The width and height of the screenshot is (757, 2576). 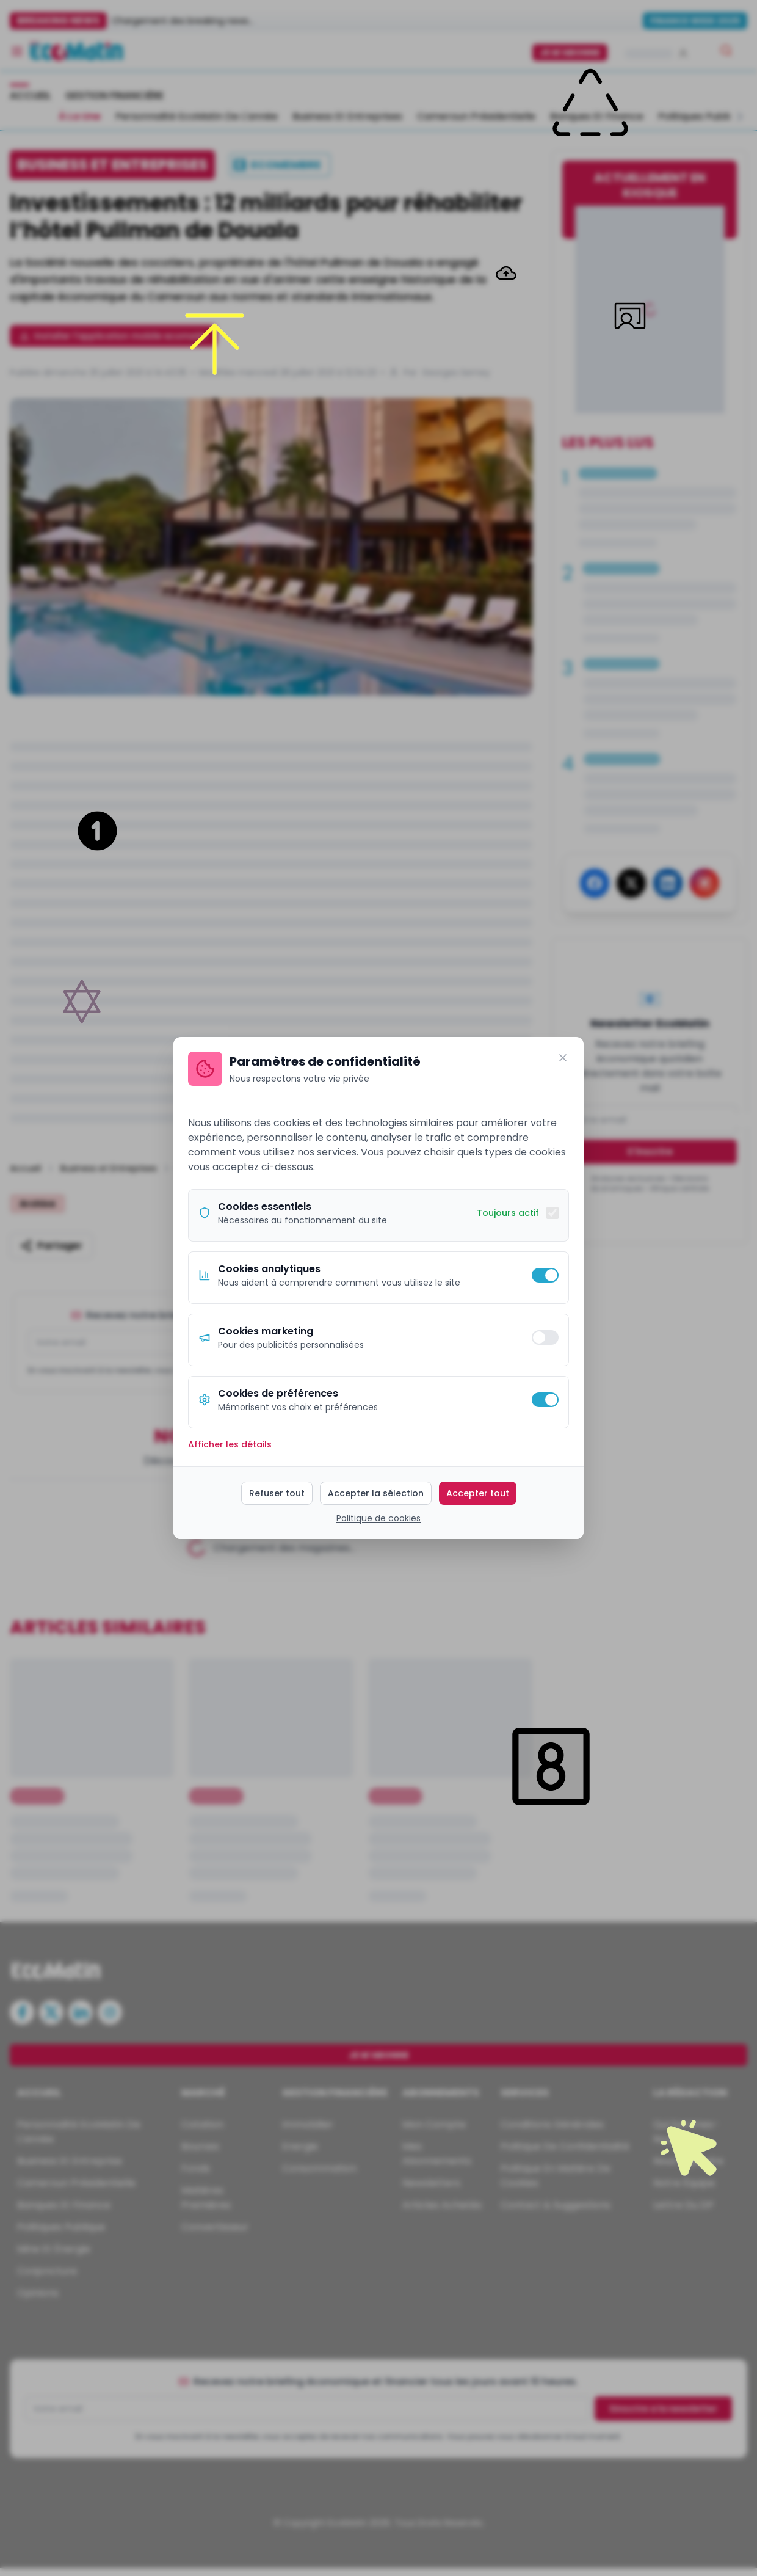 What do you see at coordinates (214, 343) in the screenshot?
I see `upload a file or content` at bounding box center [214, 343].